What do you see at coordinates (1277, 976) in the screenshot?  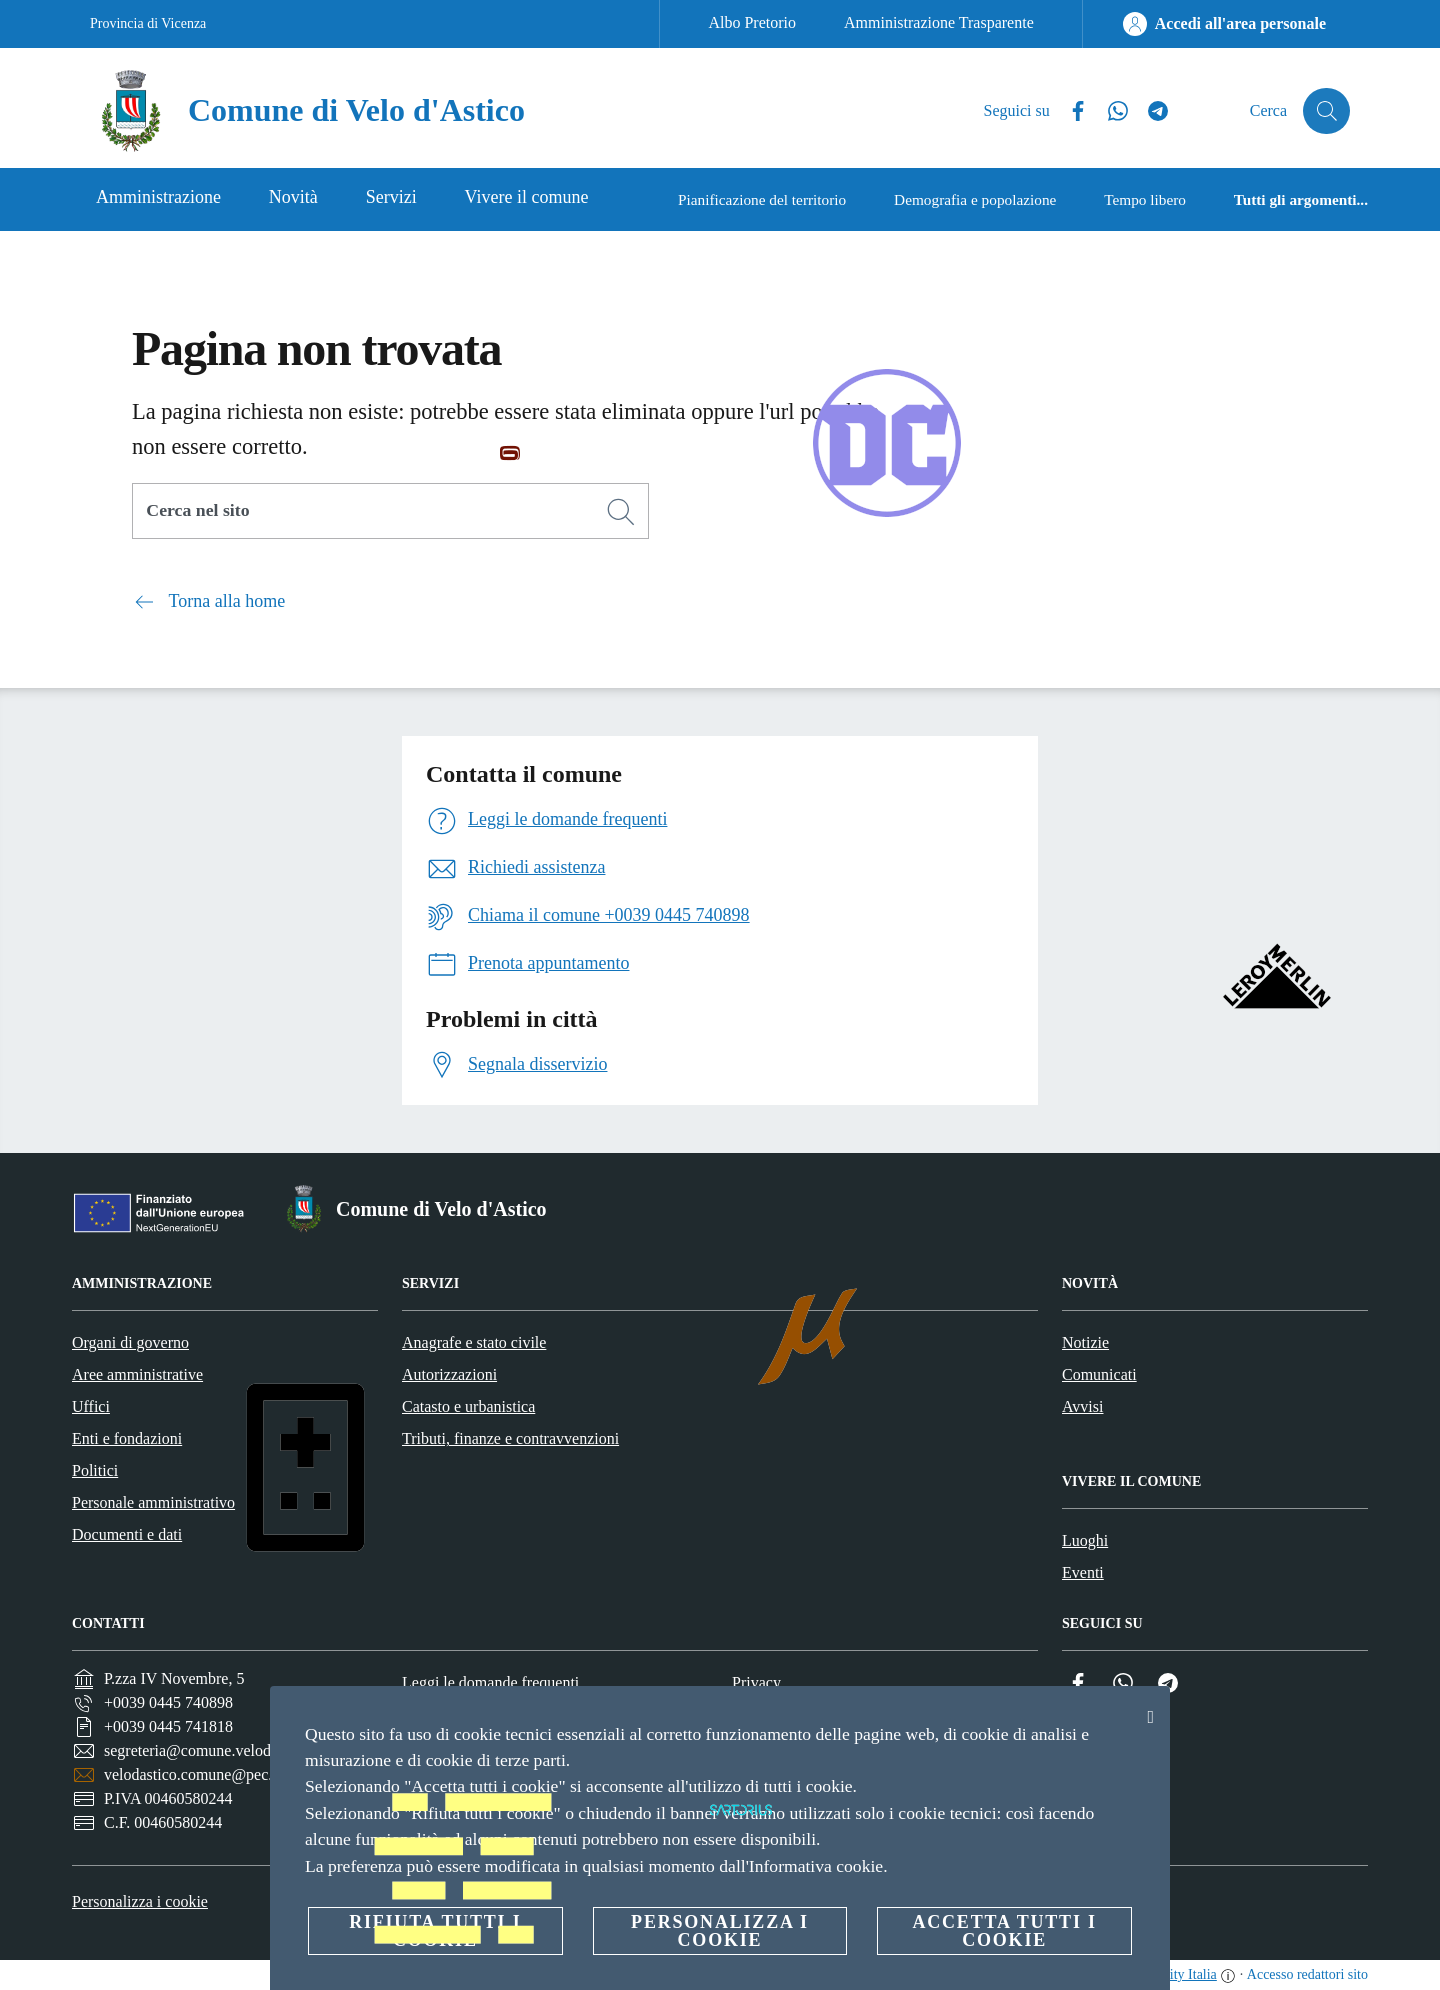 I see `visit the Leroy Merlin website or app` at bounding box center [1277, 976].